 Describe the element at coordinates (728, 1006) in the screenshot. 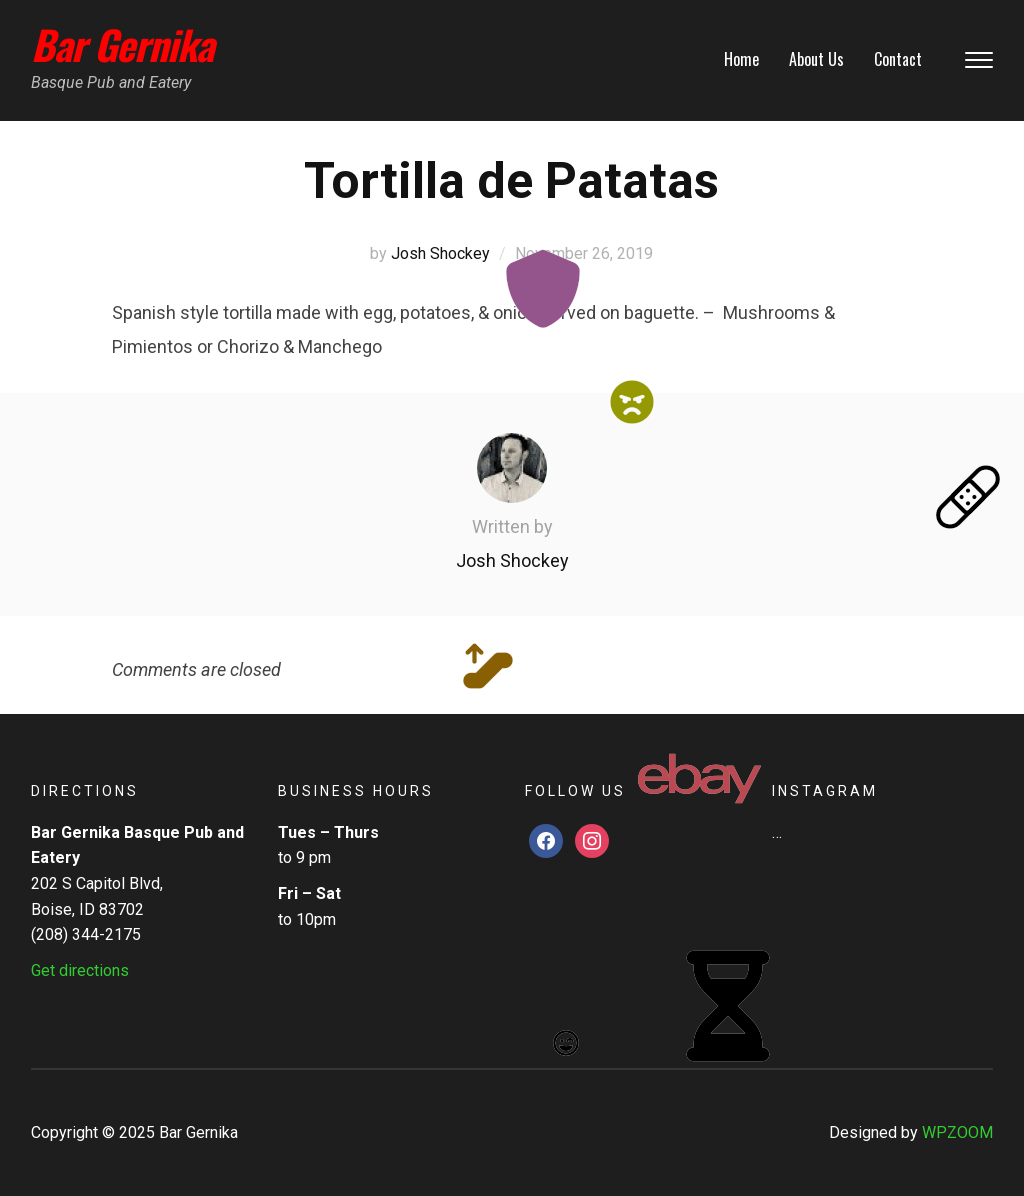

I see `indicates a task or process in progress` at that location.